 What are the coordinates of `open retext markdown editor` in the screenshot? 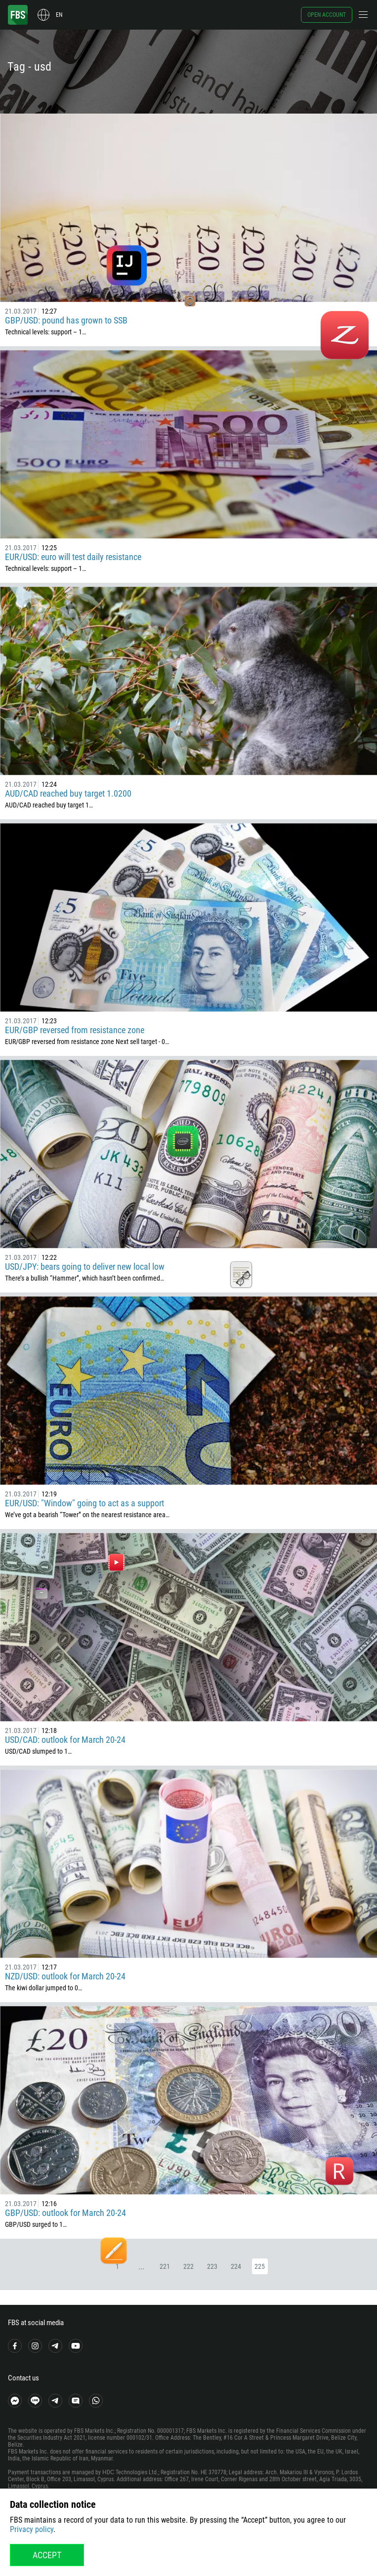 It's located at (339, 2171).